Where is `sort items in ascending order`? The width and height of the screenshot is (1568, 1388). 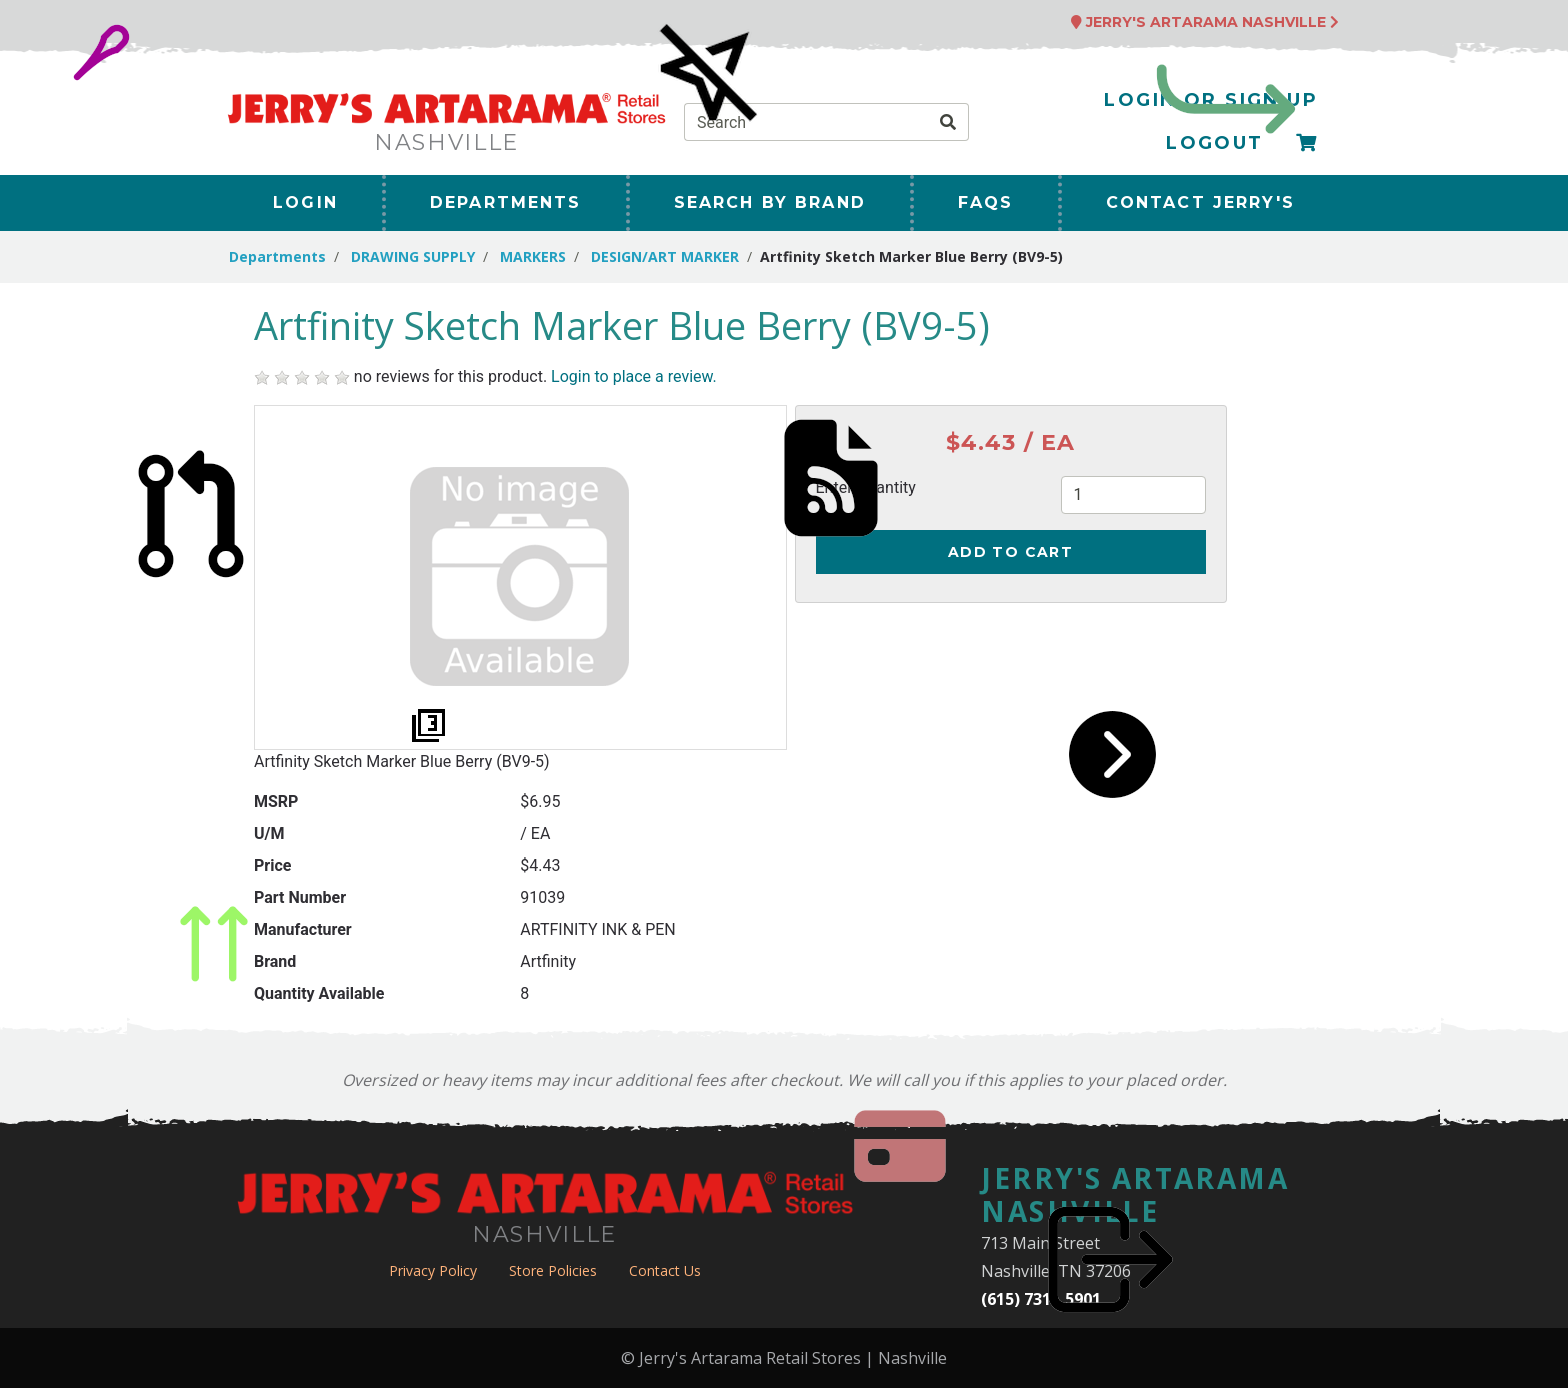
sort items in ascending order is located at coordinates (214, 944).